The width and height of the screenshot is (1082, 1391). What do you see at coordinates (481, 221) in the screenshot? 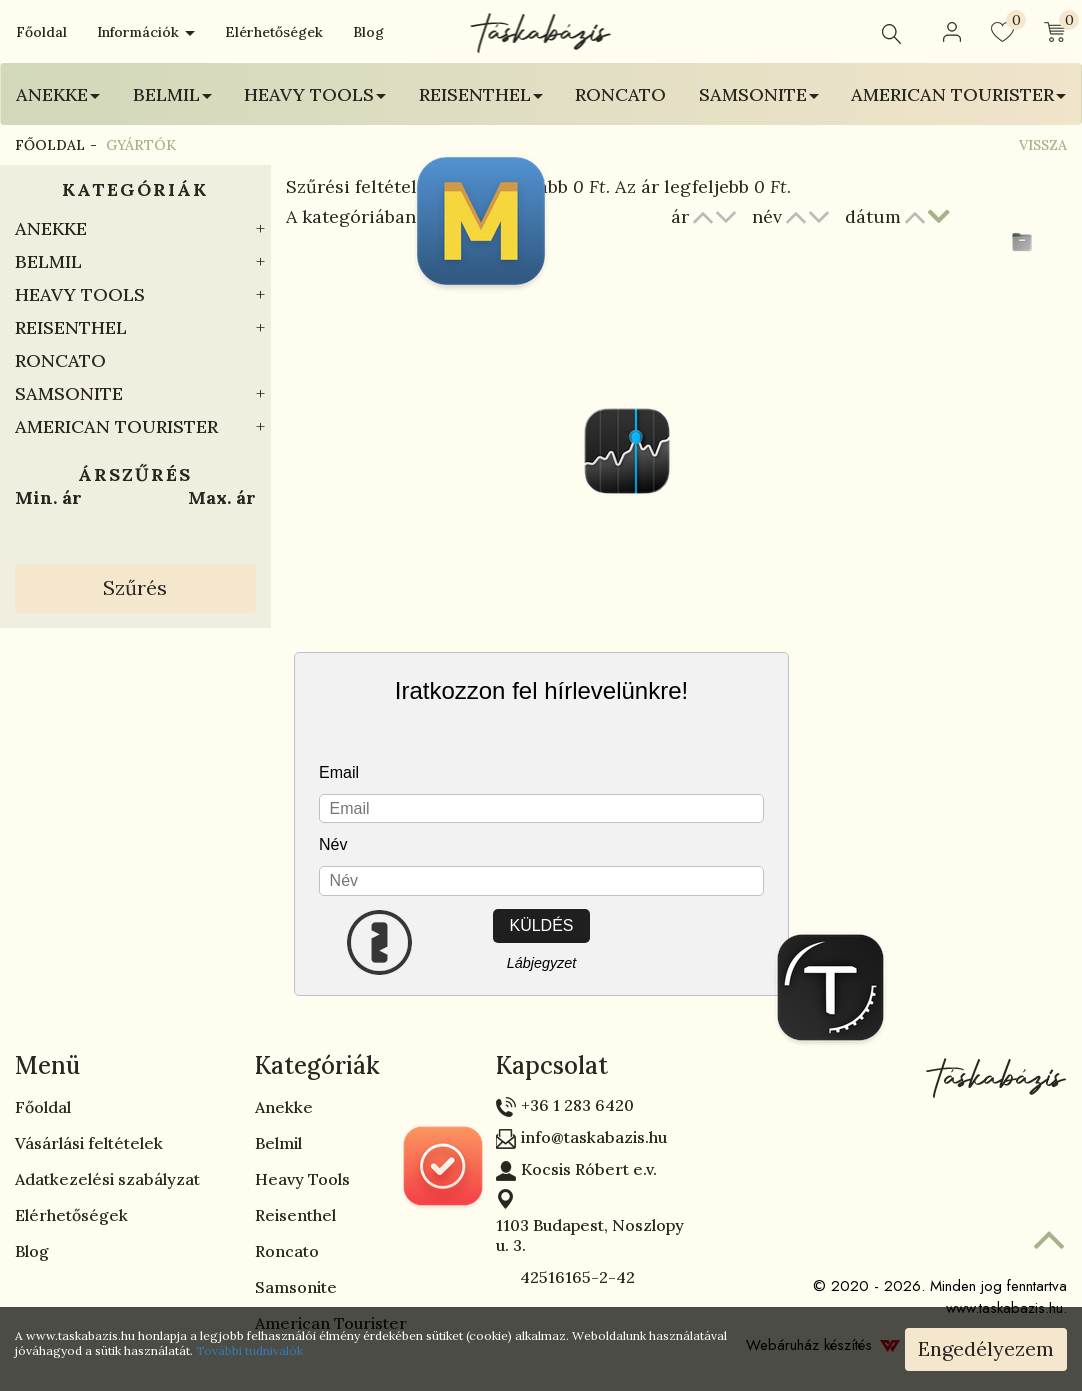
I see `launch mullvad browser app` at bounding box center [481, 221].